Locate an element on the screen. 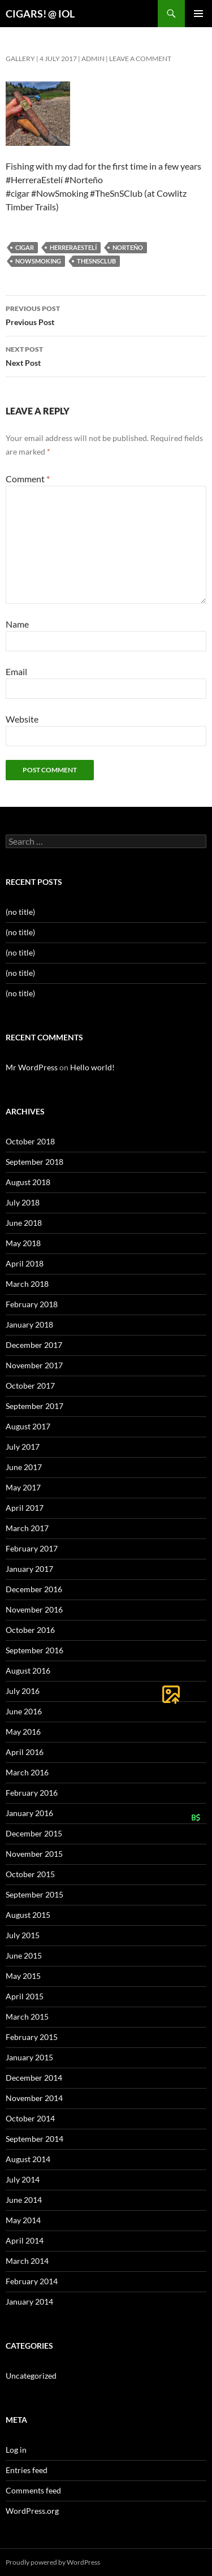 The image size is (212, 2576). display price in Brunei dollars is located at coordinates (196, 1817).